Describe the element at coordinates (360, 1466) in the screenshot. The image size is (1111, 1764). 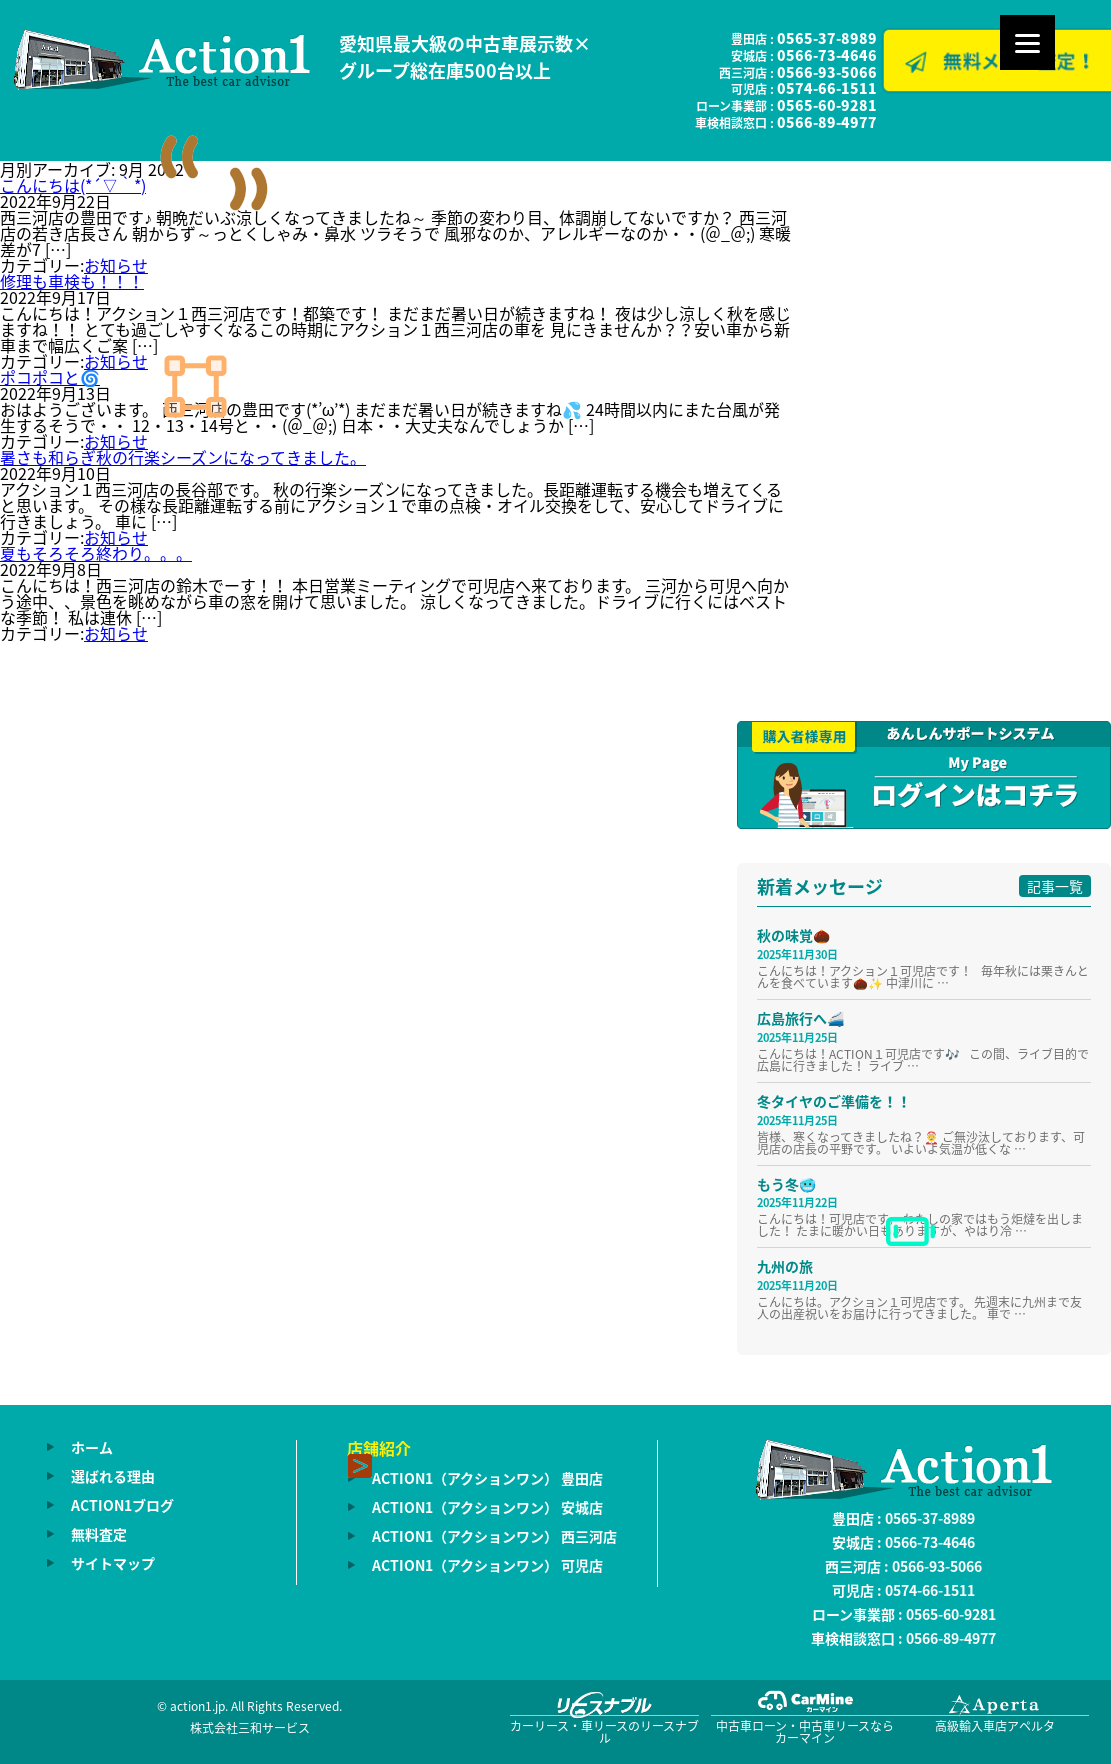
I see `navigate to next item or page` at that location.